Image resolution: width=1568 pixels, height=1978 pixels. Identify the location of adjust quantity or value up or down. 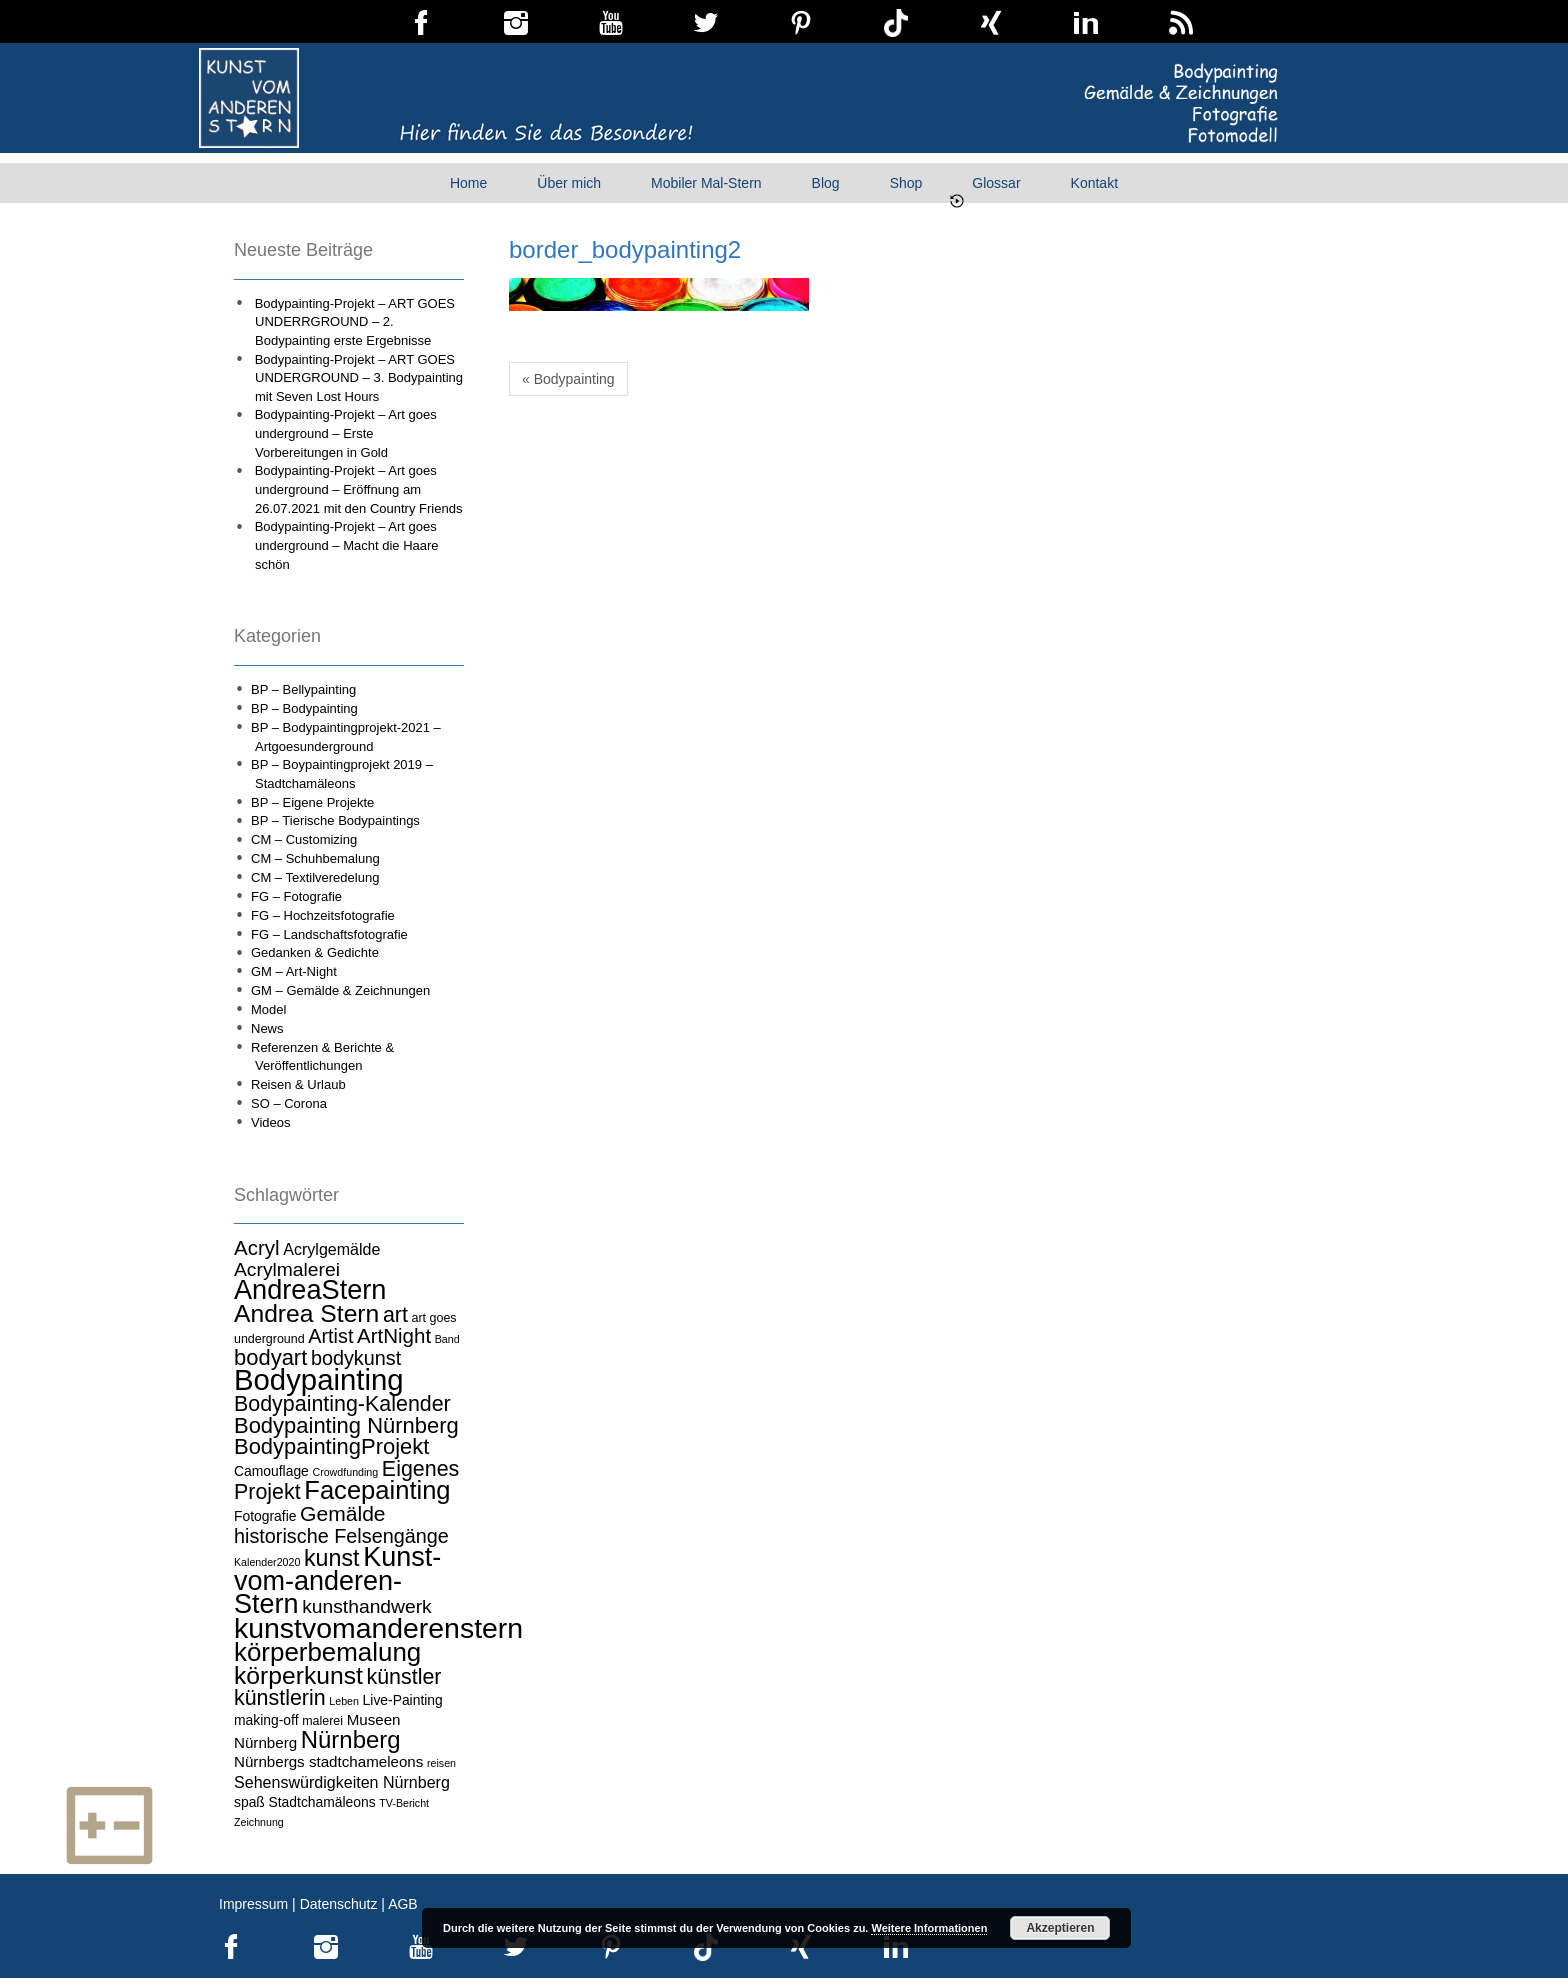
(109, 1825).